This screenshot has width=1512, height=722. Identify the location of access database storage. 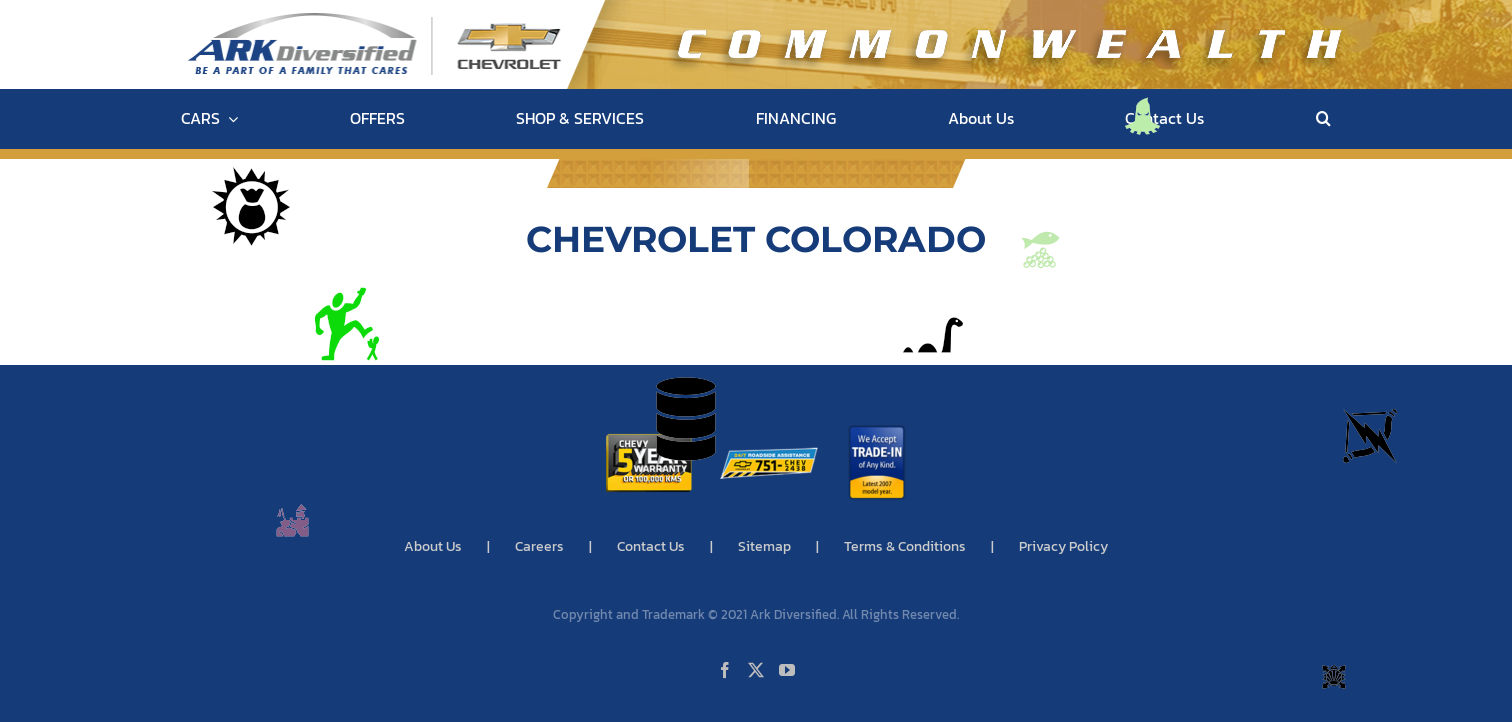
(686, 419).